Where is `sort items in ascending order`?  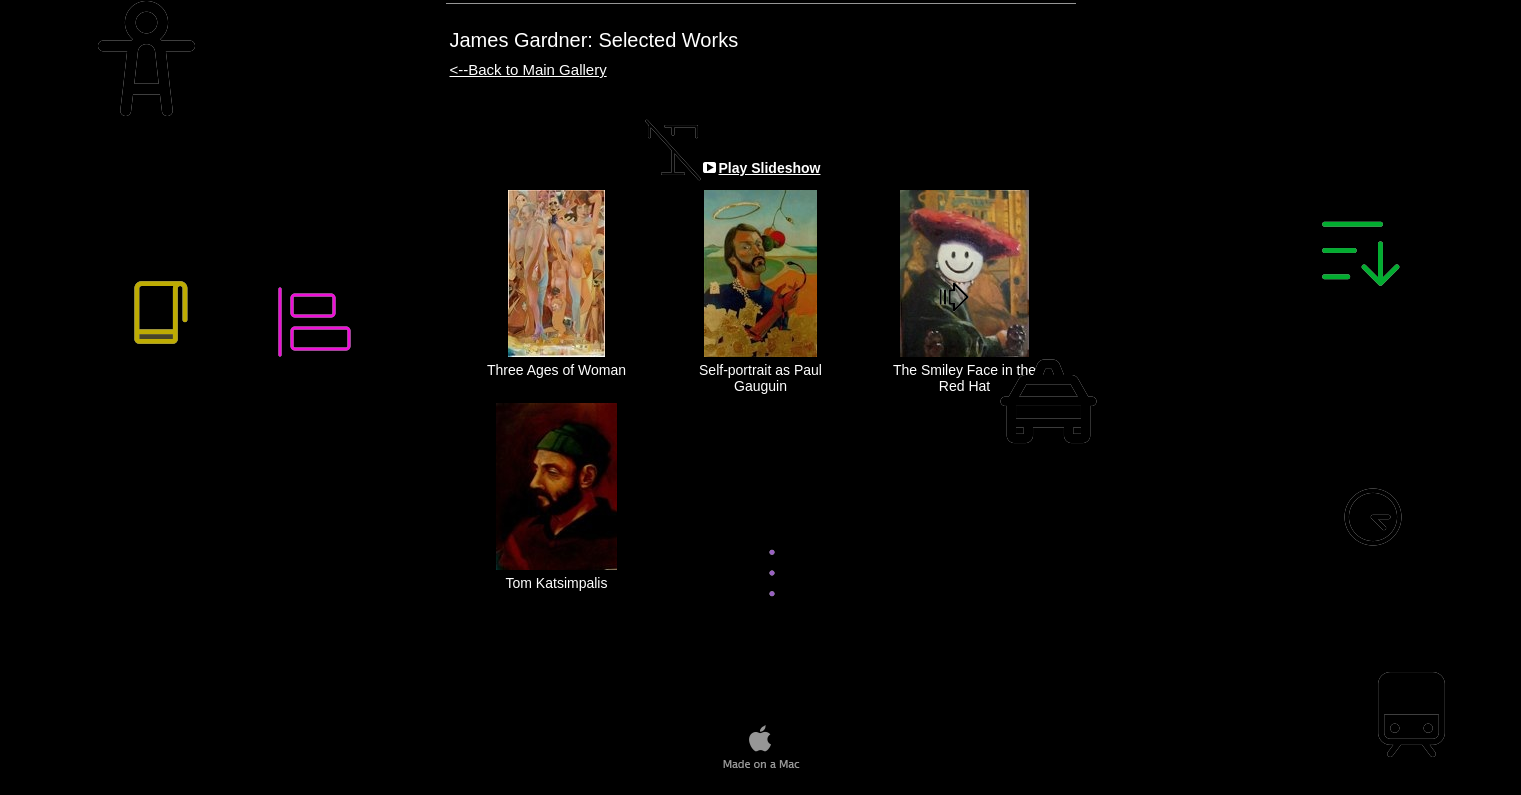 sort items in ascending order is located at coordinates (1357, 250).